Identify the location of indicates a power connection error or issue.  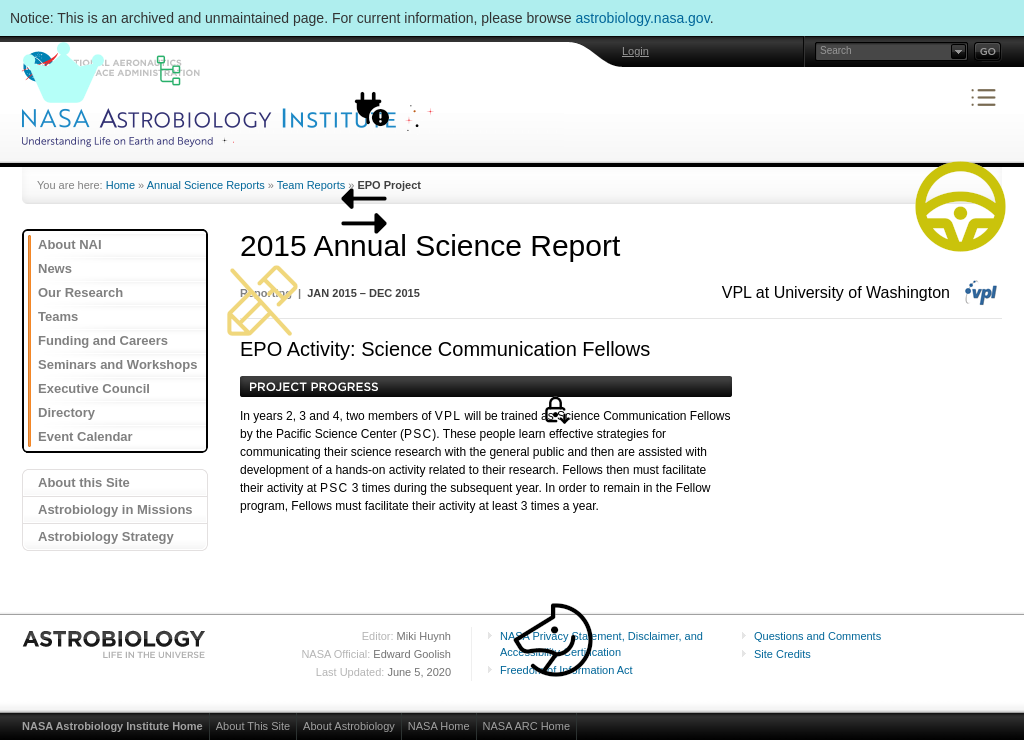
(370, 109).